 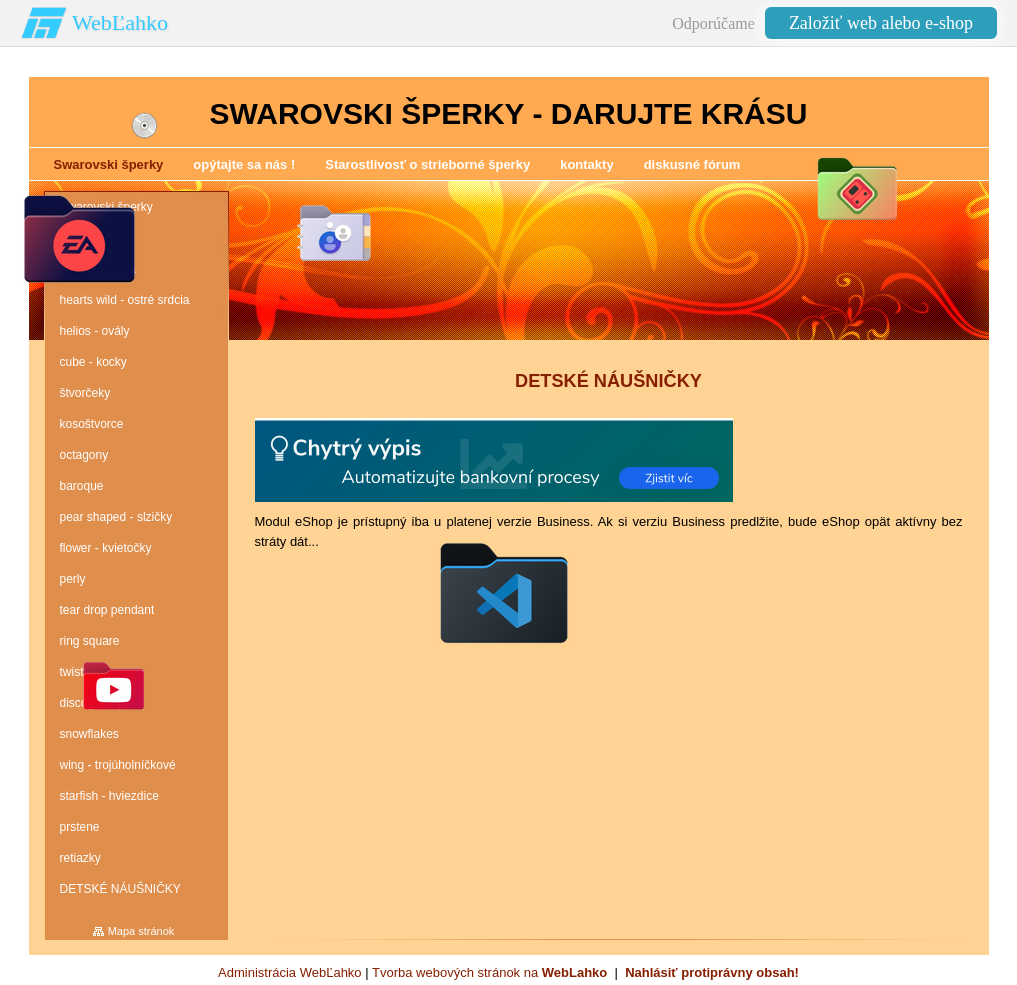 I want to click on folder for EA (Electronic Arts) games or applications, so click(x=79, y=242).